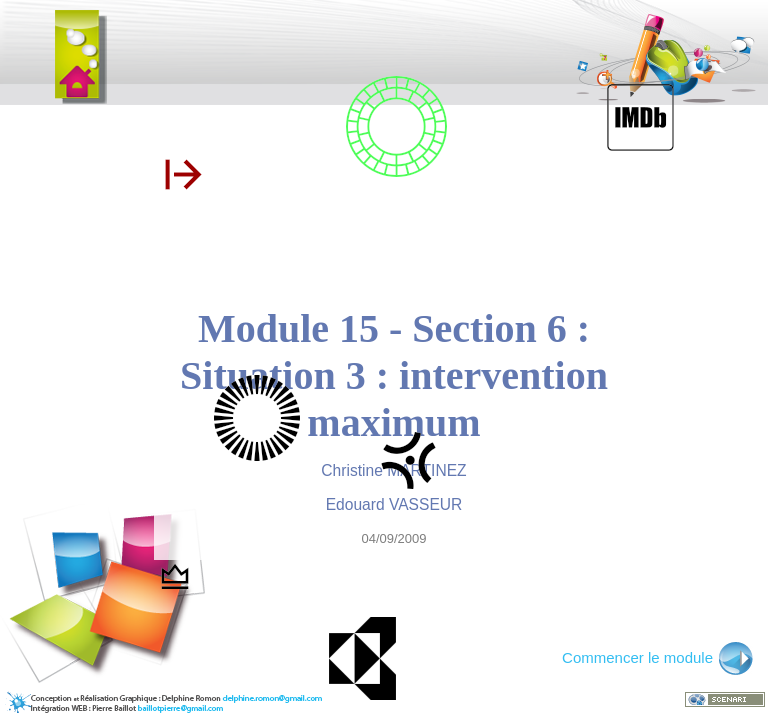 Image resolution: width=768 pixels, height=720 pixels. I want to click on photon logo, so click(257, 418).